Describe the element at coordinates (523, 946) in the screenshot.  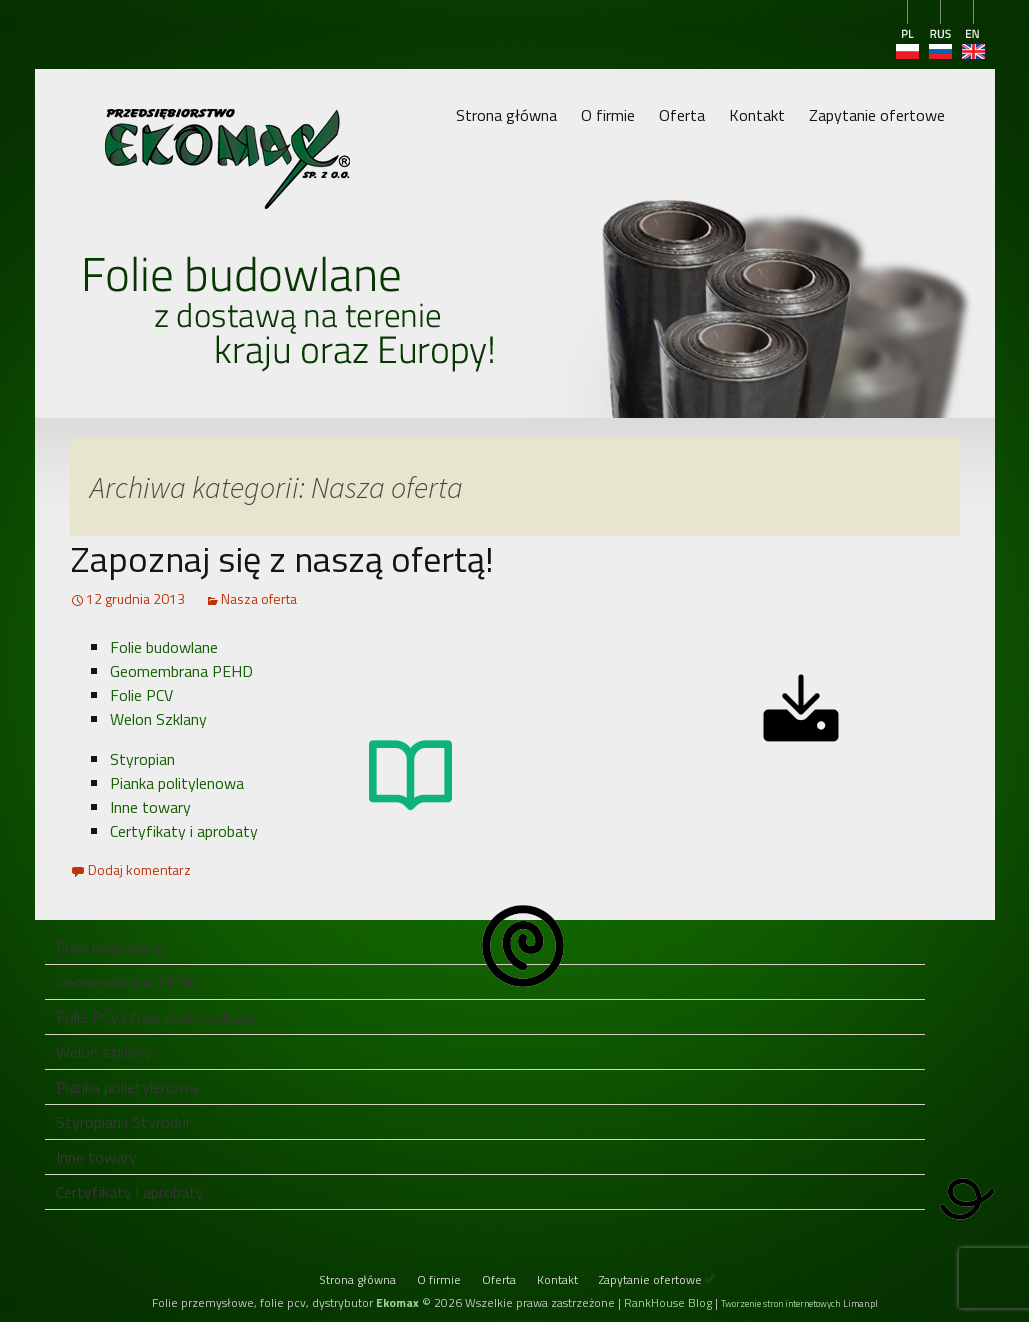
I see `debian linux operating system logo` at that location.